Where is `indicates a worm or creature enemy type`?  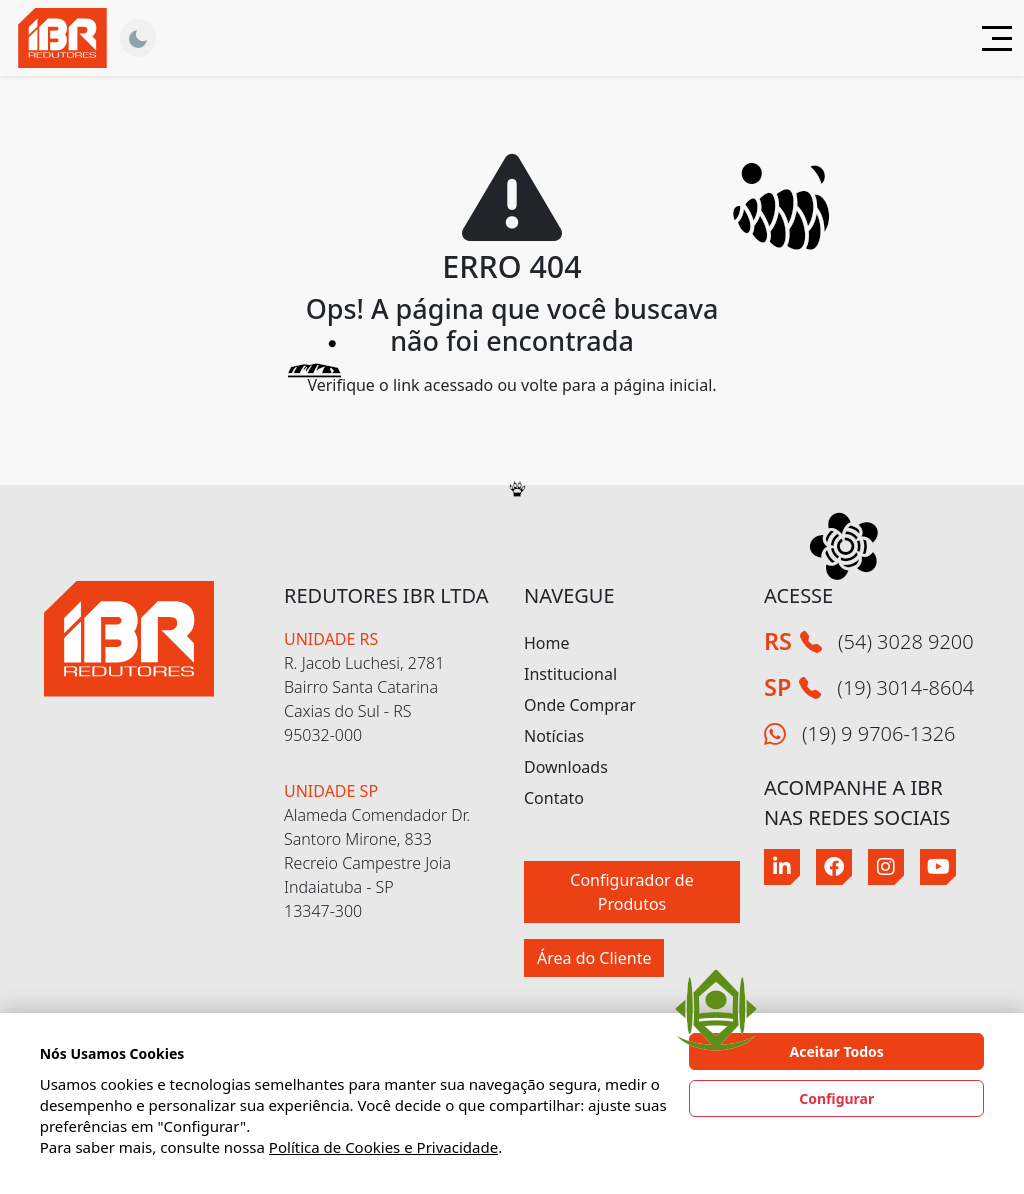 indicates a worm or creature enemy type is located at coordinates (844, 546).